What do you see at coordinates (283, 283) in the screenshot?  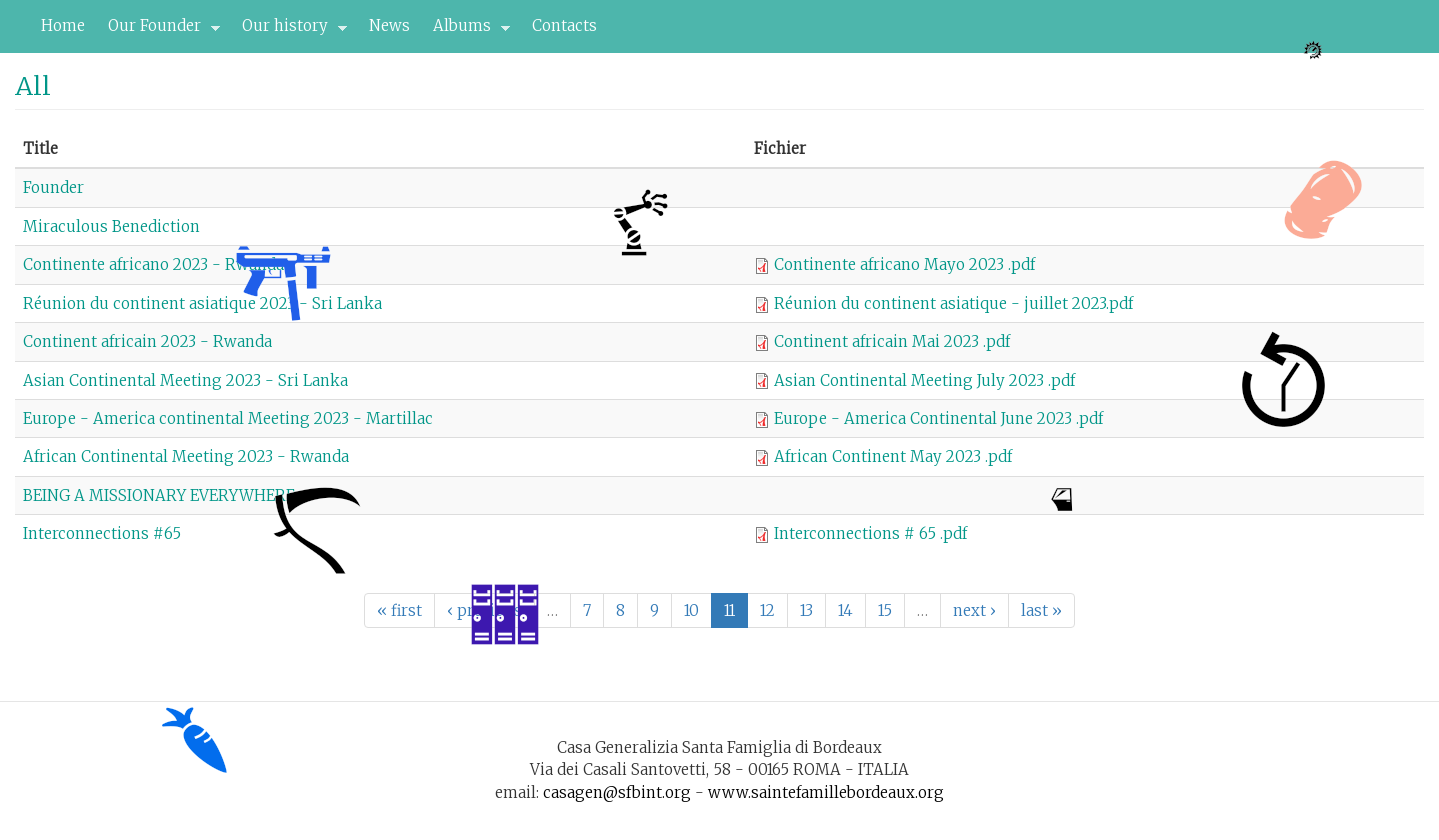 I see `select submachine gun weapon in game inventory` at bounding box center [283, 283].